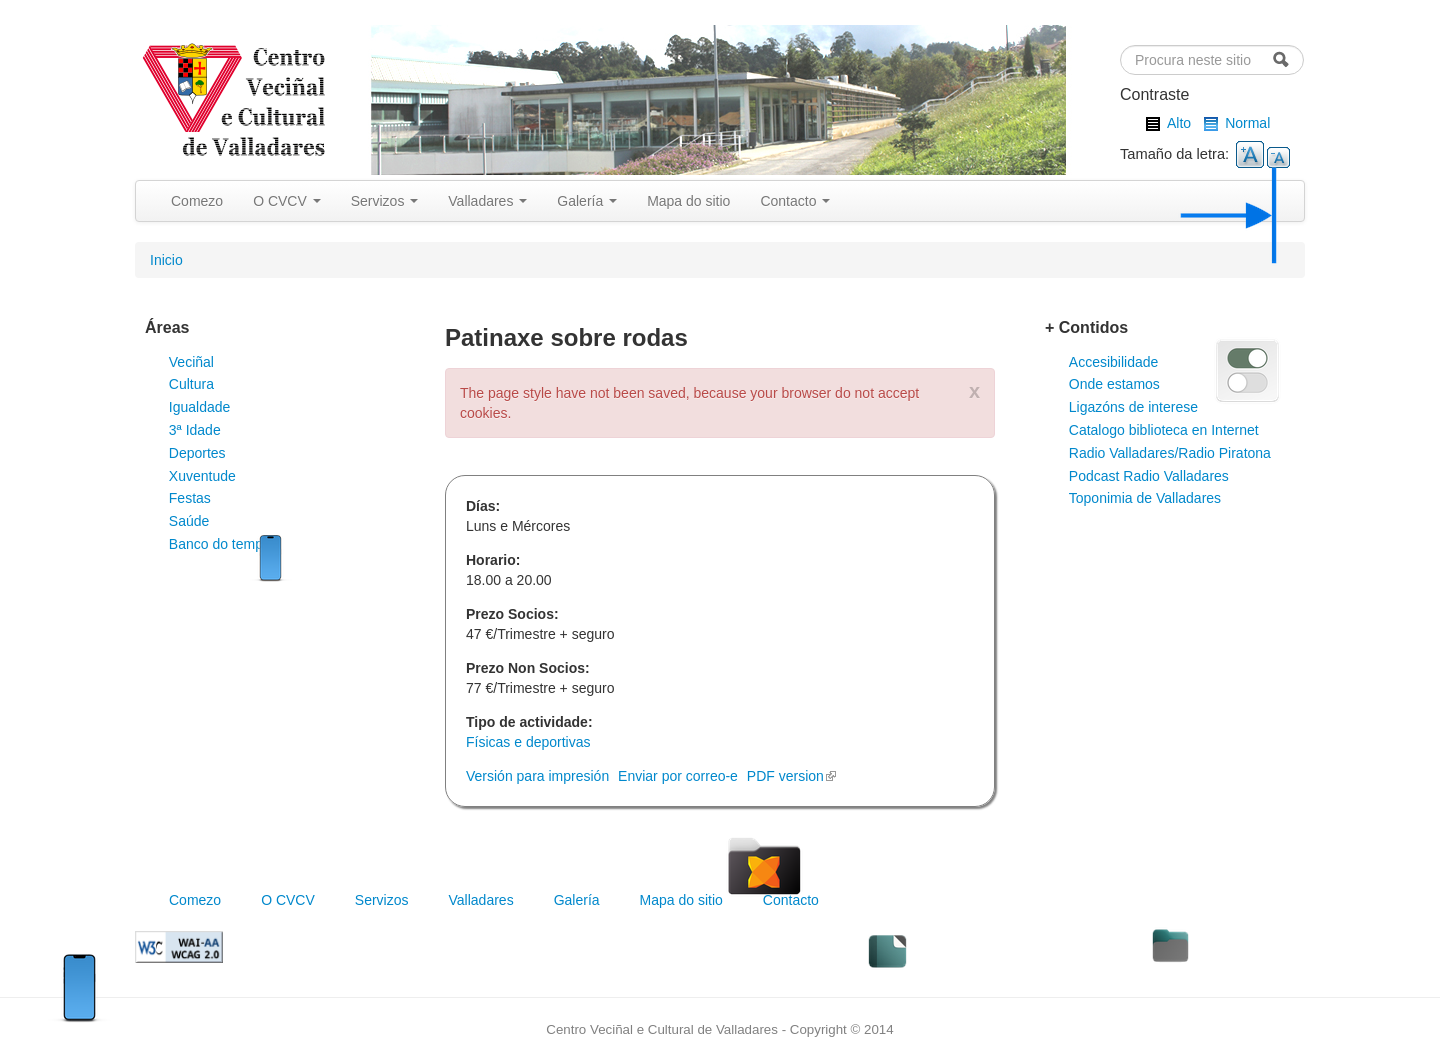 This screenshot has width=1440, height=1054. Describe the element at coordinates (1228, 215) in the screenshot. I see `go to the last item or page` at that location.